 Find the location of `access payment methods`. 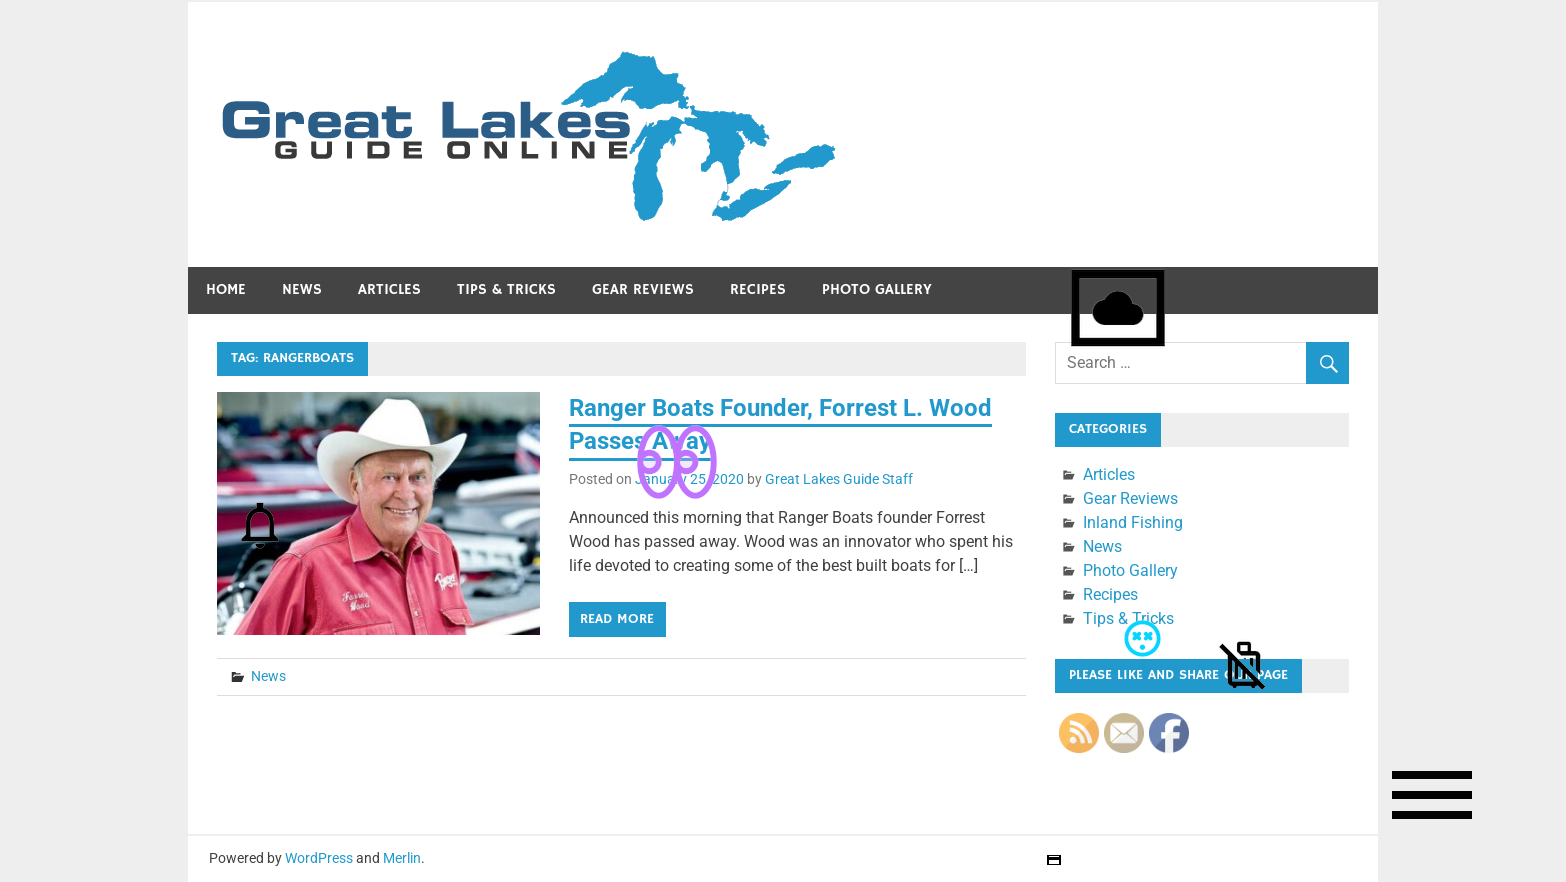

access payment methods is located at coordinates (1054, 860).